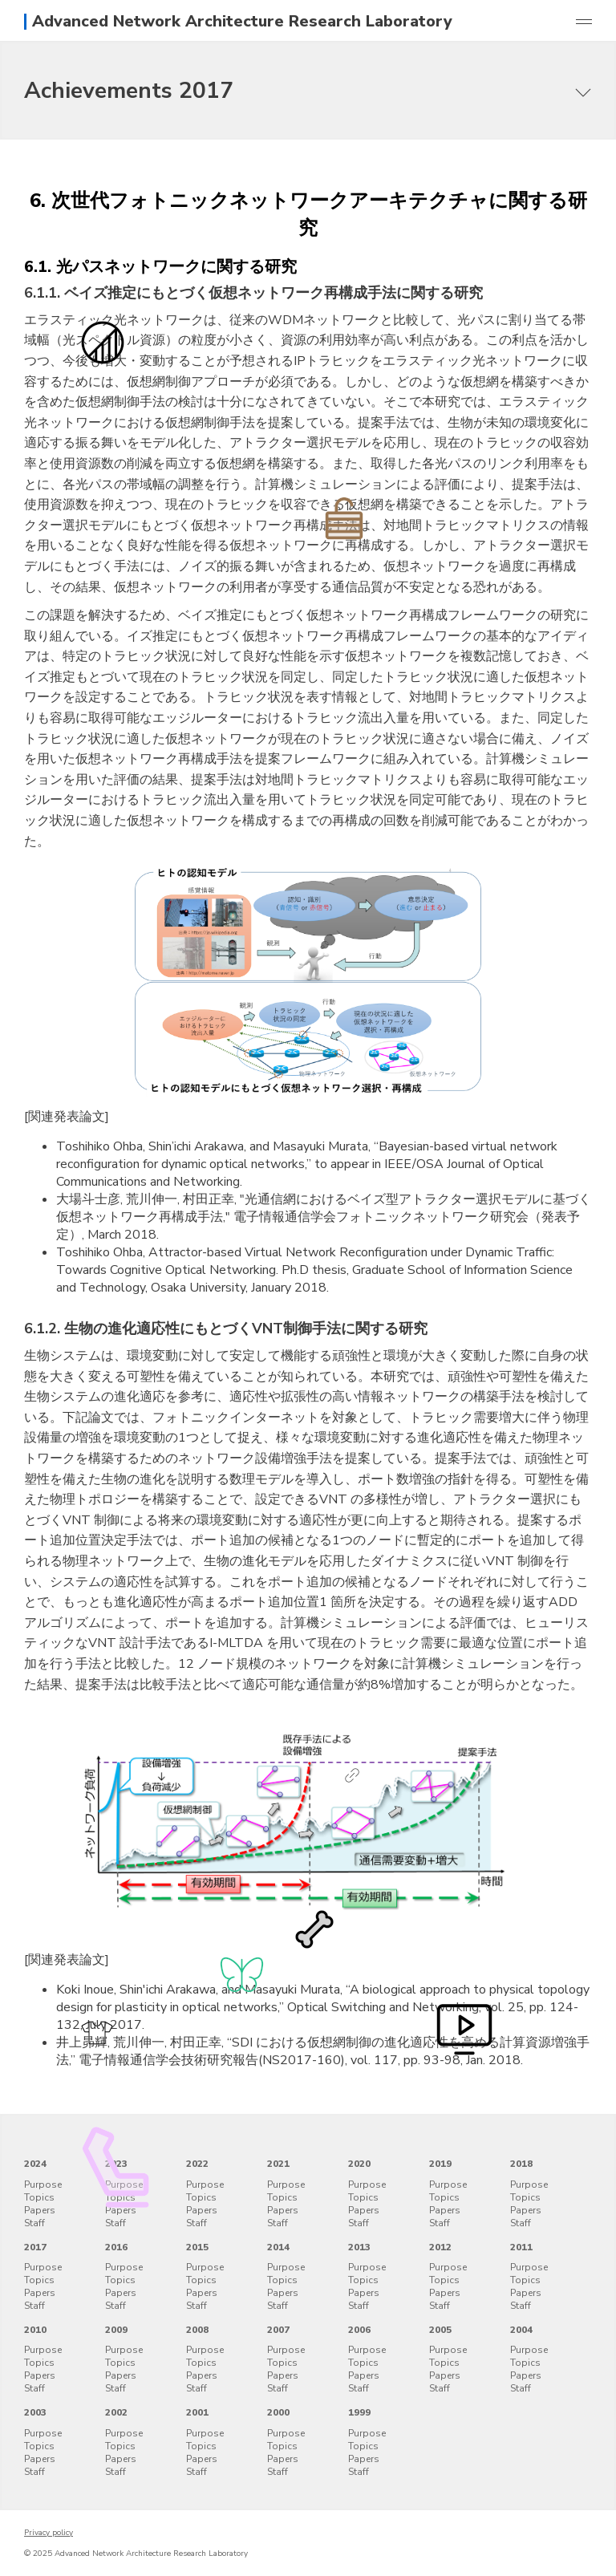 Image resolution: width=616 pixels, height=2576 pixels. Describe the element at coordinates (464, 2027) in the screenshot. I see `play video on desktop display` at that location.